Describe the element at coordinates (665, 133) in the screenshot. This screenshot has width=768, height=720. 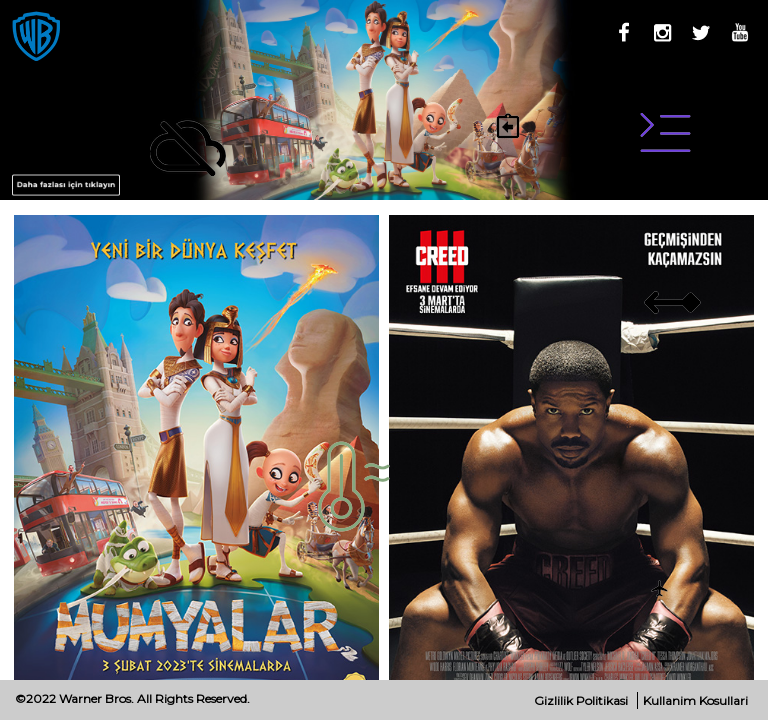
I see `increase text indentation` at that location.